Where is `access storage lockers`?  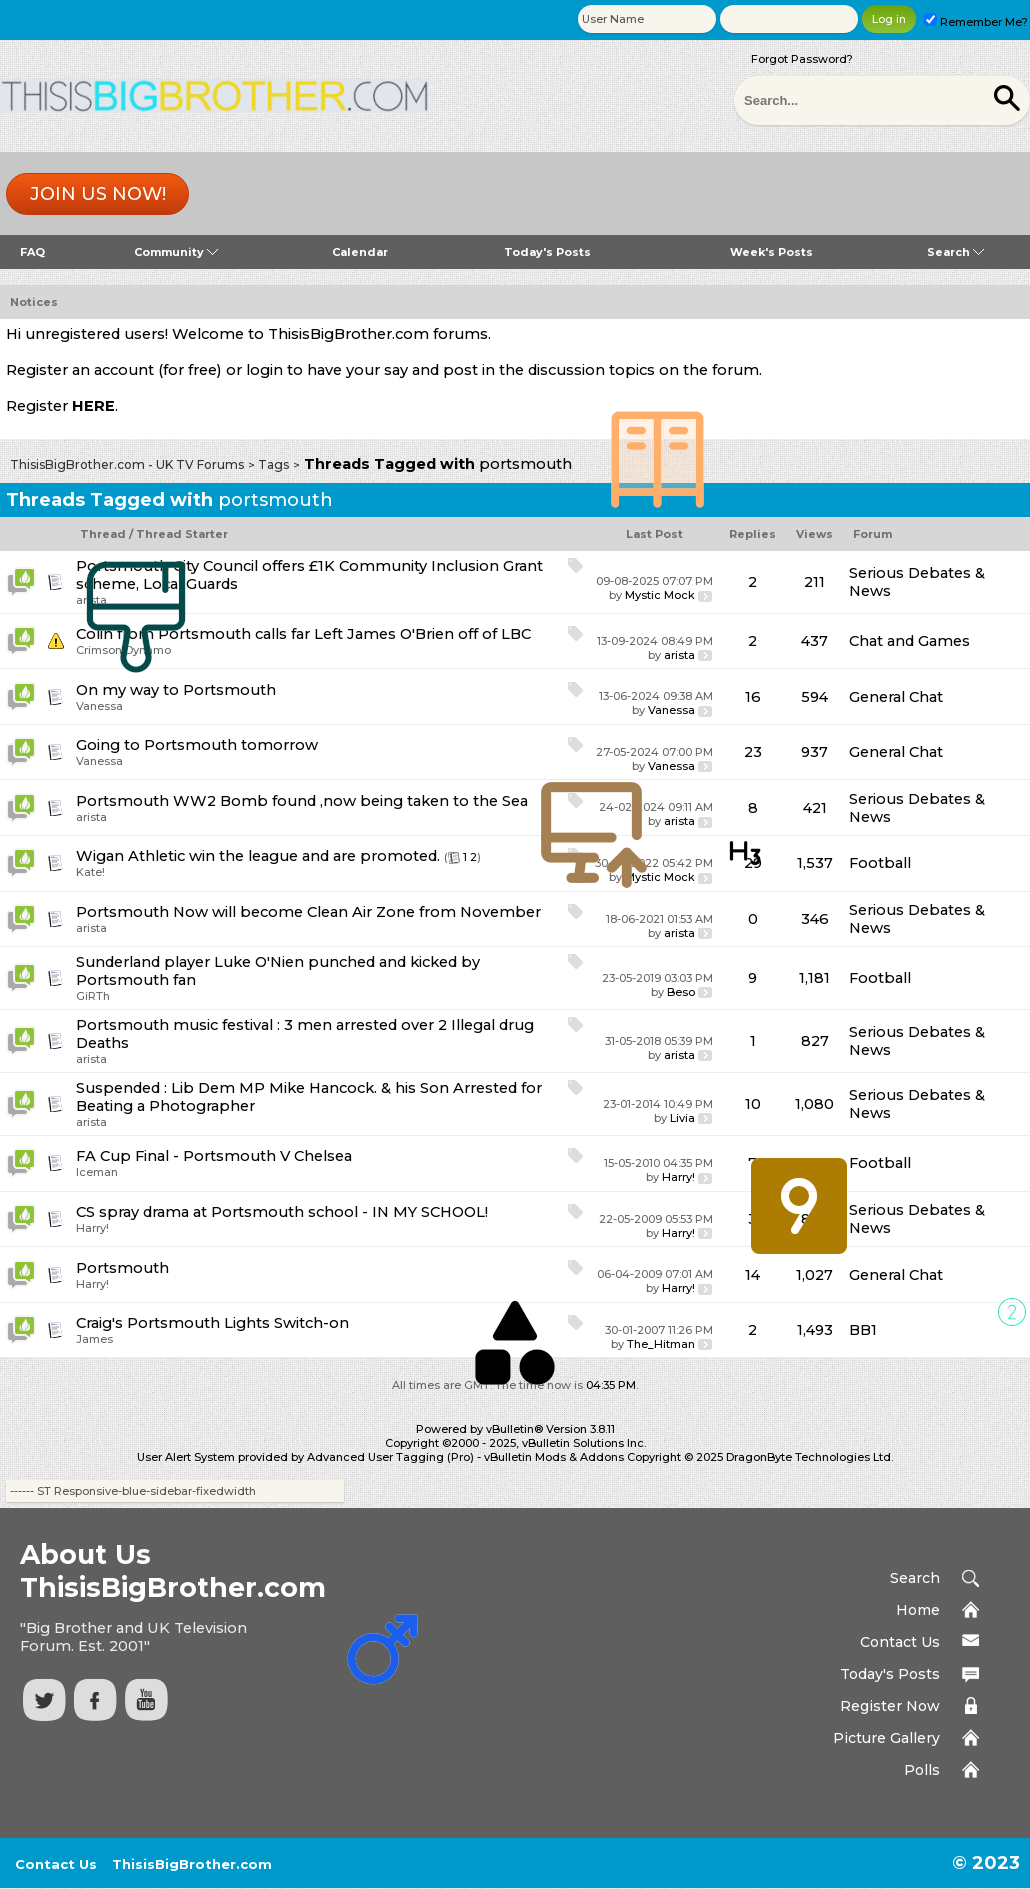 access storage lockers is located at coordinates (657, 457).